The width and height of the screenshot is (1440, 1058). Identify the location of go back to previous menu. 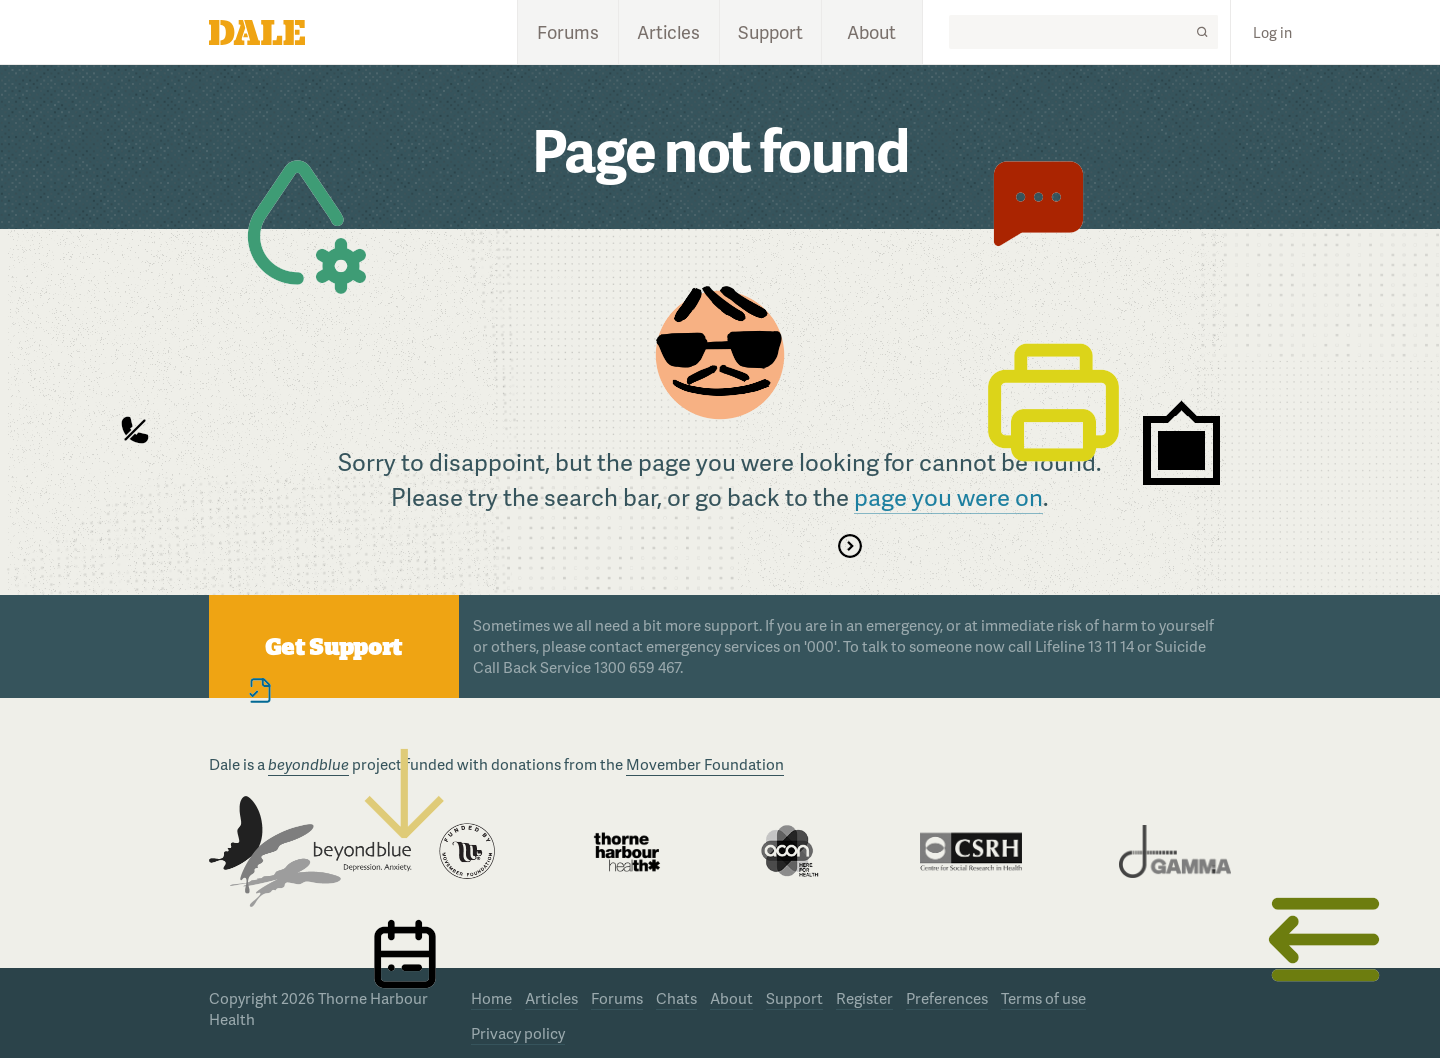
(1325, 939).